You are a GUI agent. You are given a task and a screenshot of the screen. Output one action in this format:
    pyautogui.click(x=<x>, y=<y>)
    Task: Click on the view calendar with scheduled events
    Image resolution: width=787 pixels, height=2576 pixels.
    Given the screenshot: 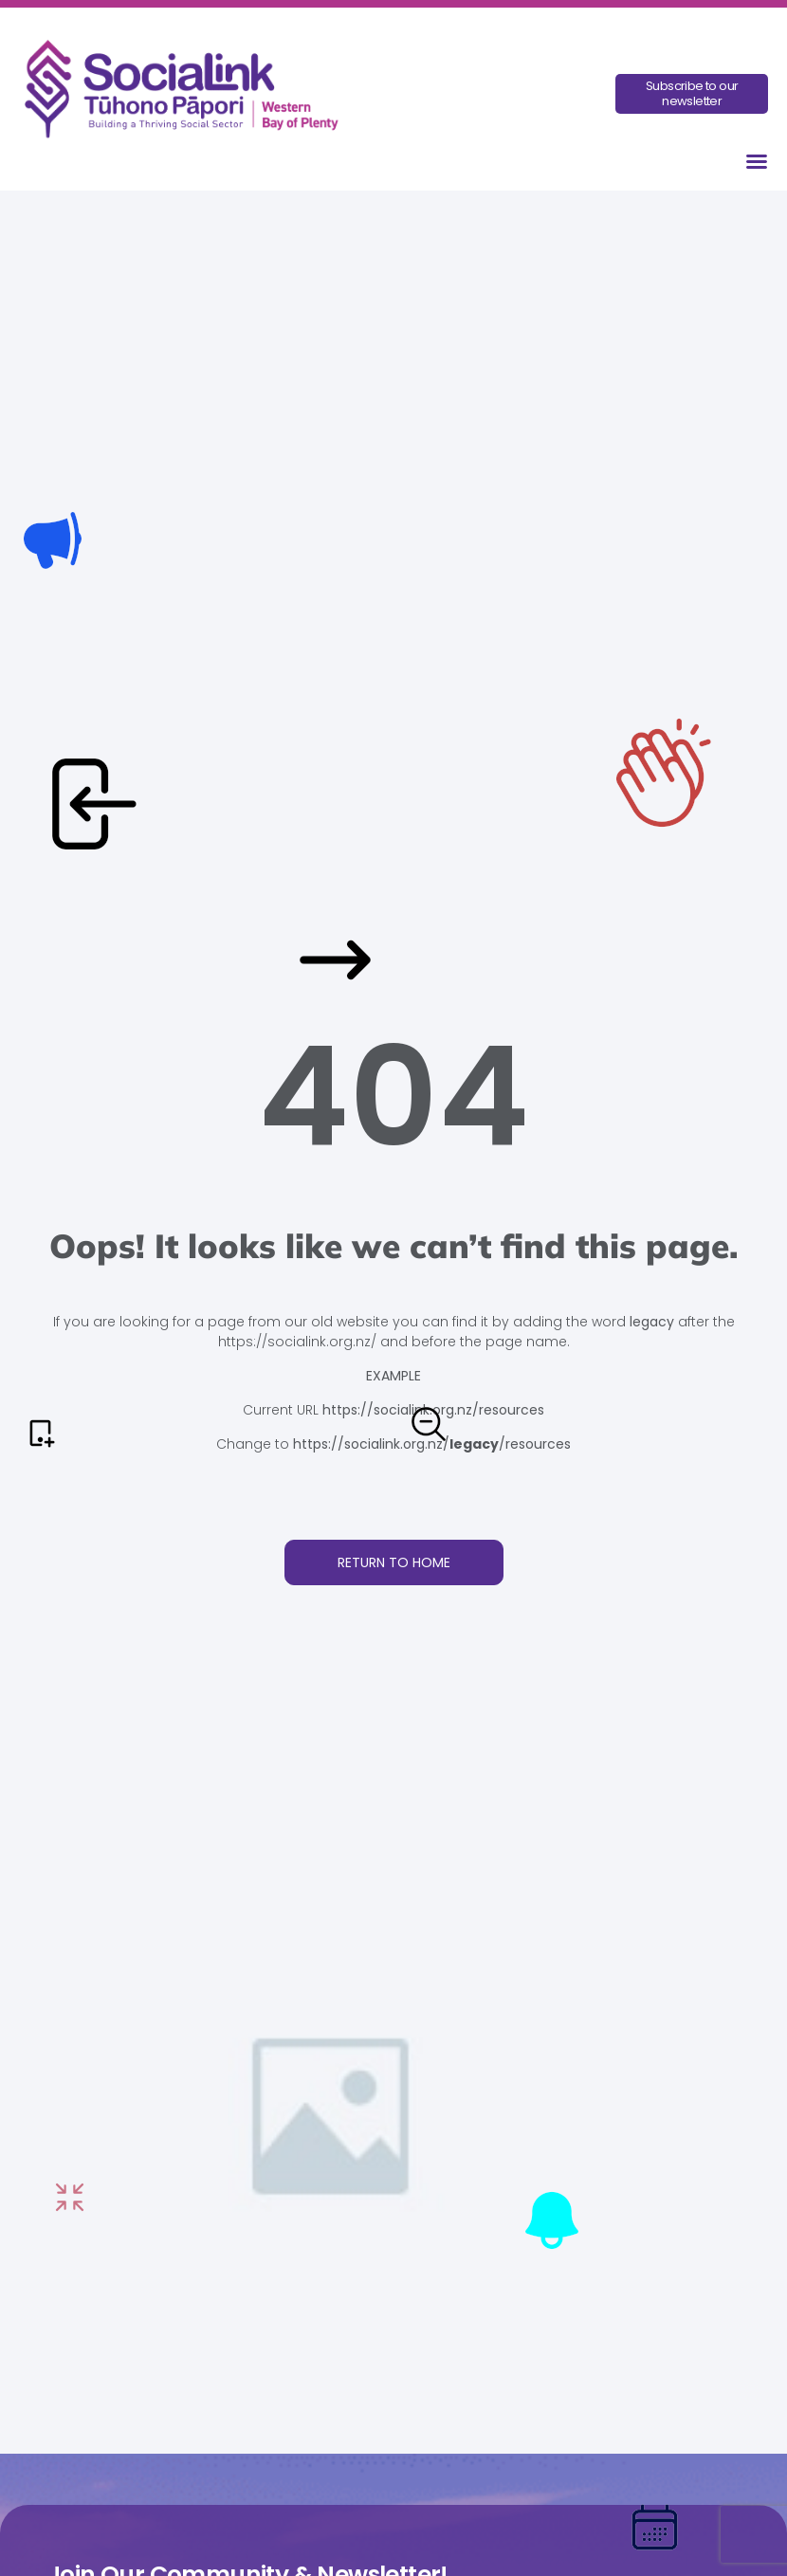 What is the action you would take?
    pyautogui.click(x=654, y=2527)
    